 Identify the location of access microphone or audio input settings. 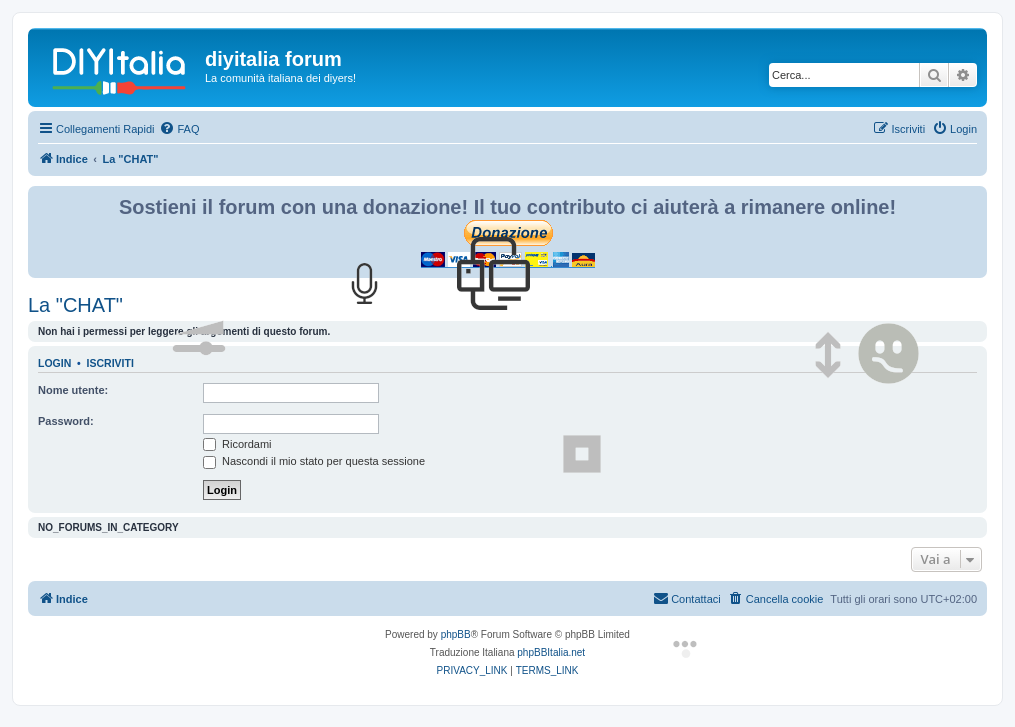
(364, 283).